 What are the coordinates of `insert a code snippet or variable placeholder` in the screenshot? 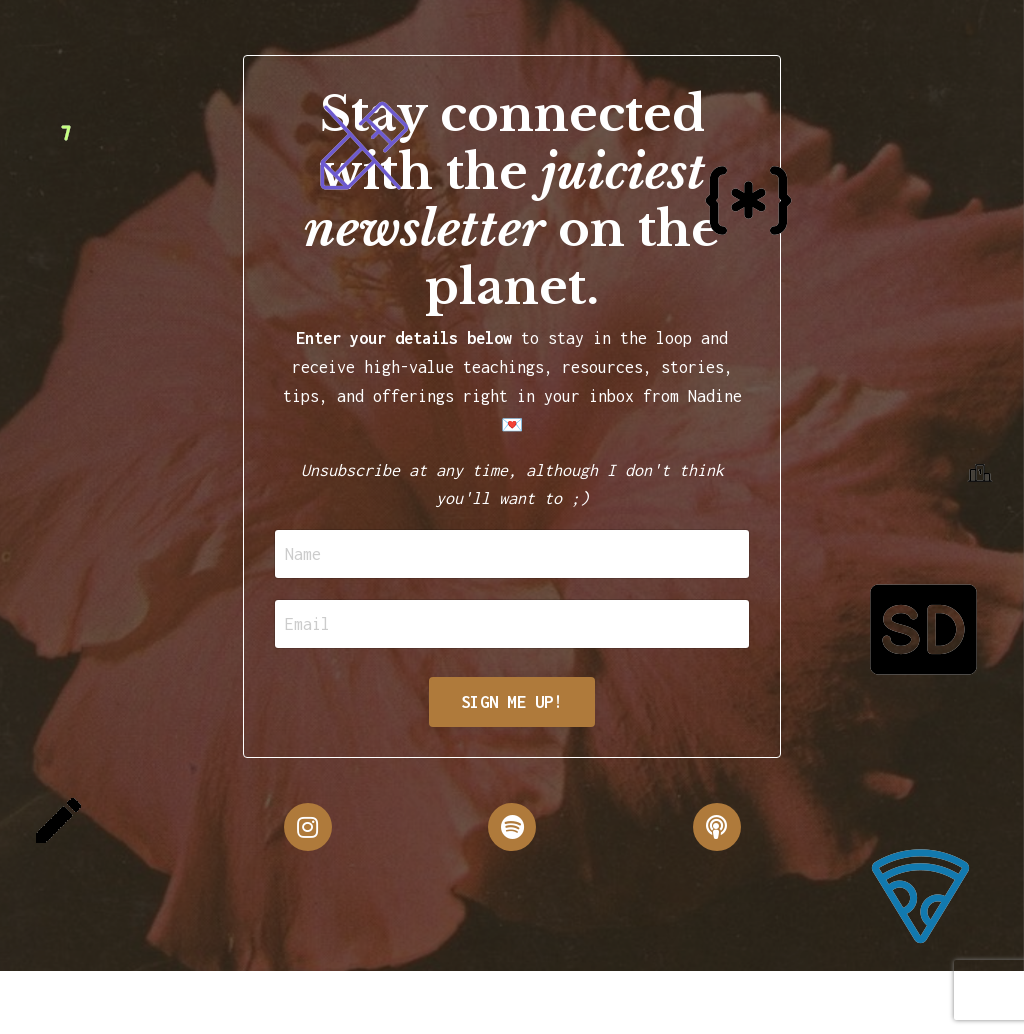 It's located at (748, 200).